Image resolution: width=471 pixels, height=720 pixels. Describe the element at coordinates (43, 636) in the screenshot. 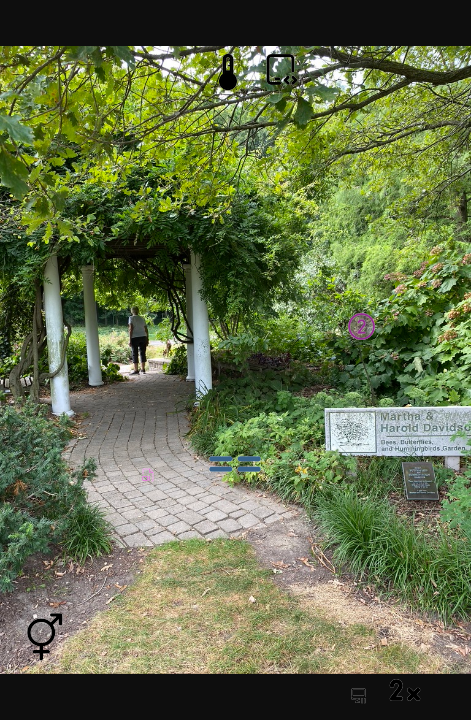

I see `indicates intersex gender identity` at that location.